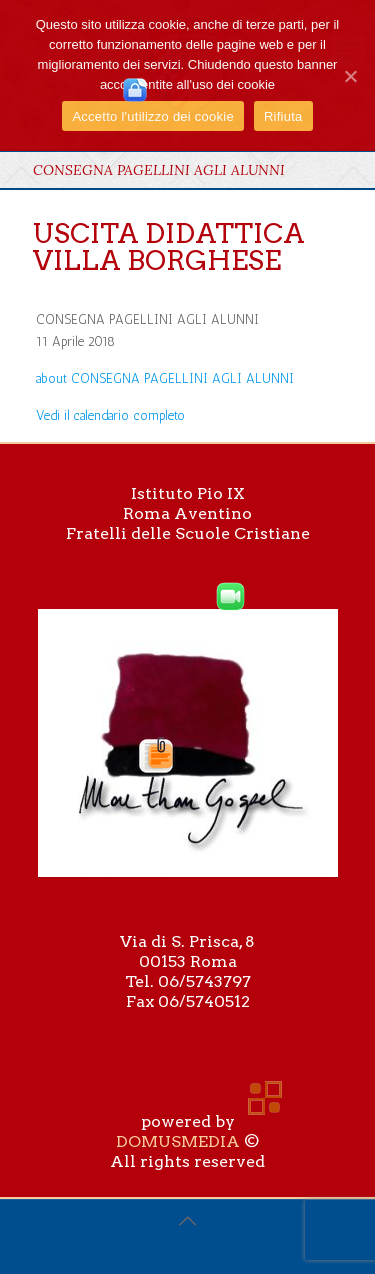 The image size is (375, 1274). I want to click on launch klotski sliding block puzzle game, so click(265, 1098).